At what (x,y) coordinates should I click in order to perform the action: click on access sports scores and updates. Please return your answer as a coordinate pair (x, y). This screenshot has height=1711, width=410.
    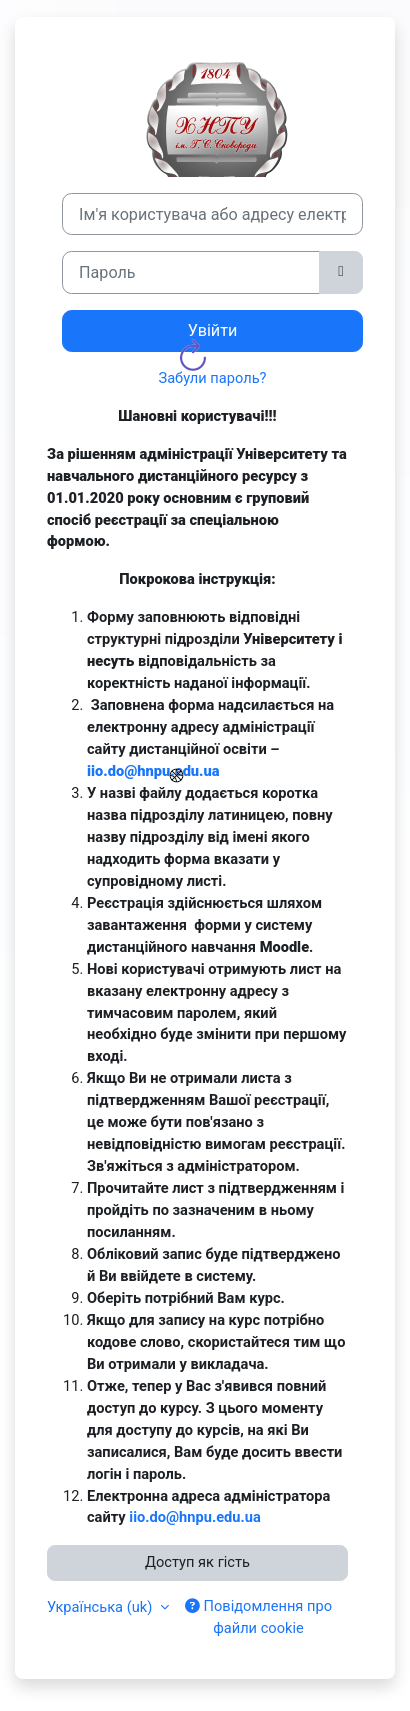
    Looking at the image, I should click on (176, 775).